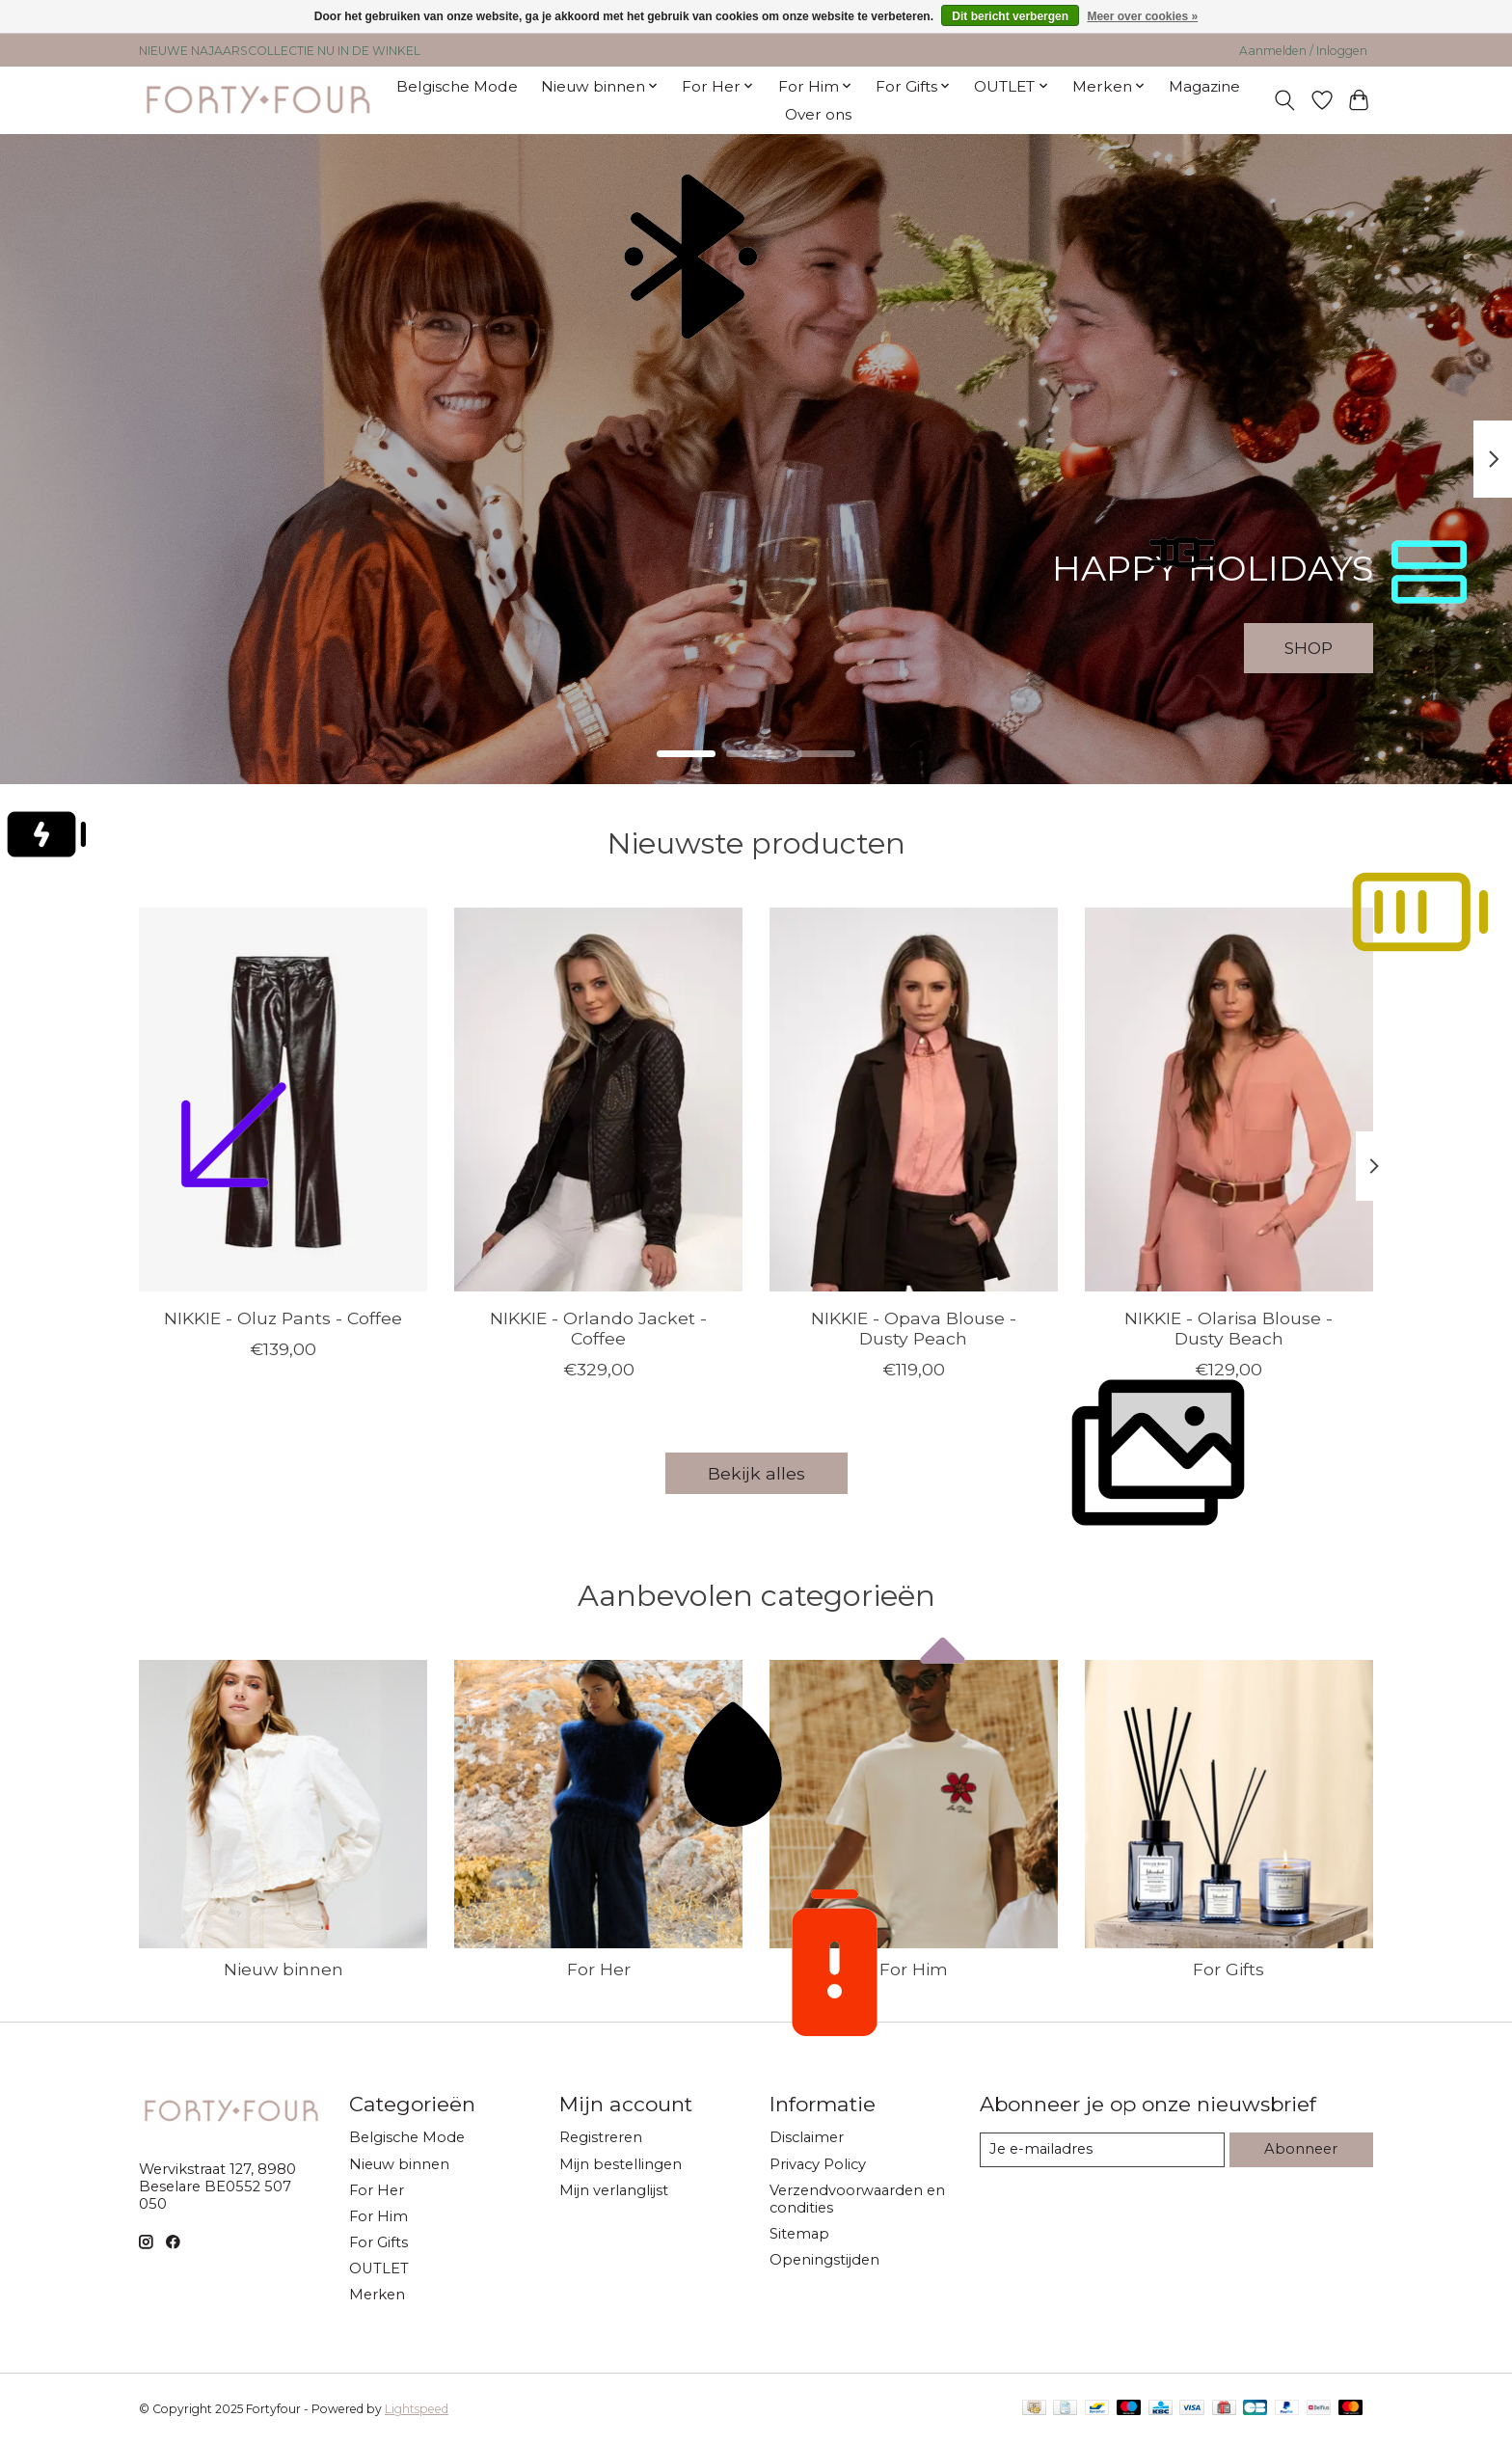 The image size is (1512, 2445). What do you see at coordinates (834, 1965) in the screenshot?
I see `indicates low battery warning` at bounding box center [834, 1965].